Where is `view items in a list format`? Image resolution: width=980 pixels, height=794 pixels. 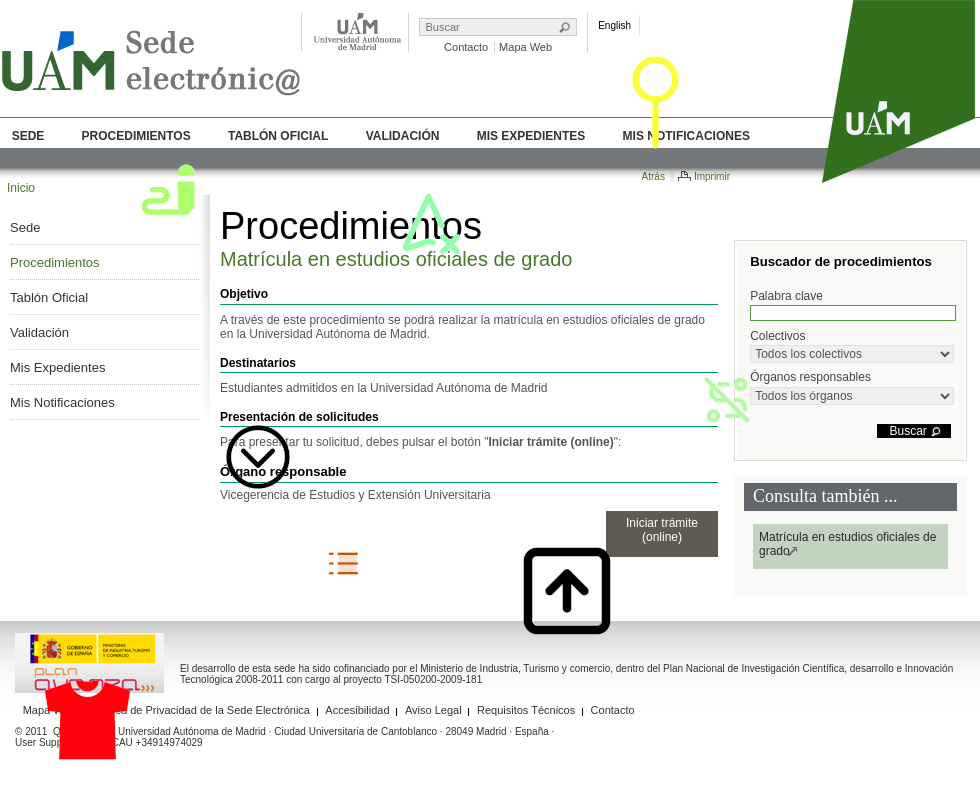
view items in a list format is located at coordinates (343, 563).